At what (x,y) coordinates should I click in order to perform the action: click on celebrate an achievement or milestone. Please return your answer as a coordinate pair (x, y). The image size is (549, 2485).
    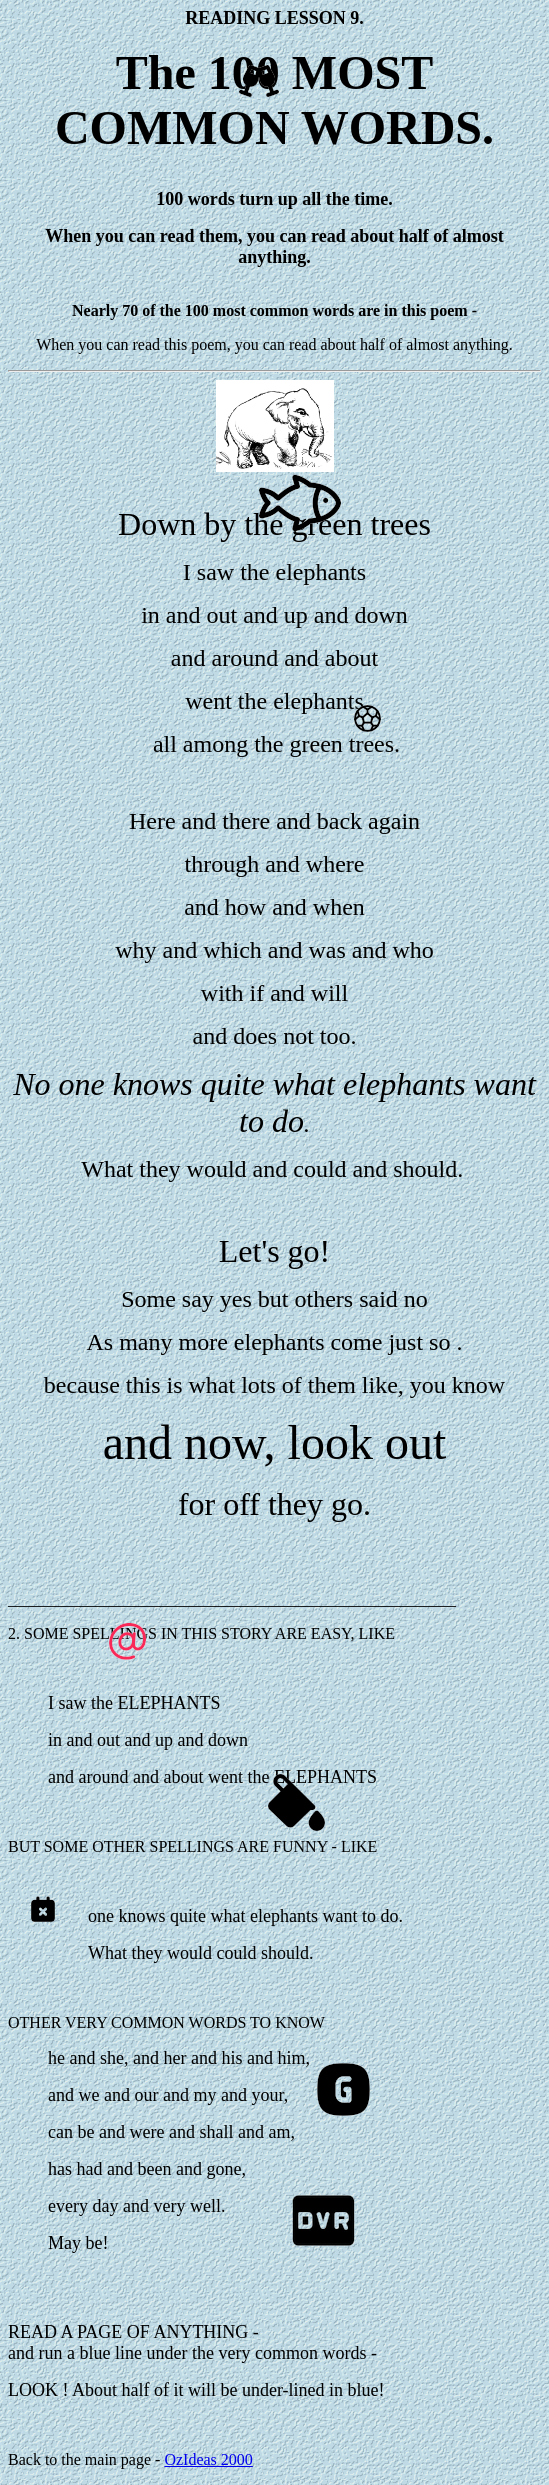
    Looking at the image, I should click on (259, 81).